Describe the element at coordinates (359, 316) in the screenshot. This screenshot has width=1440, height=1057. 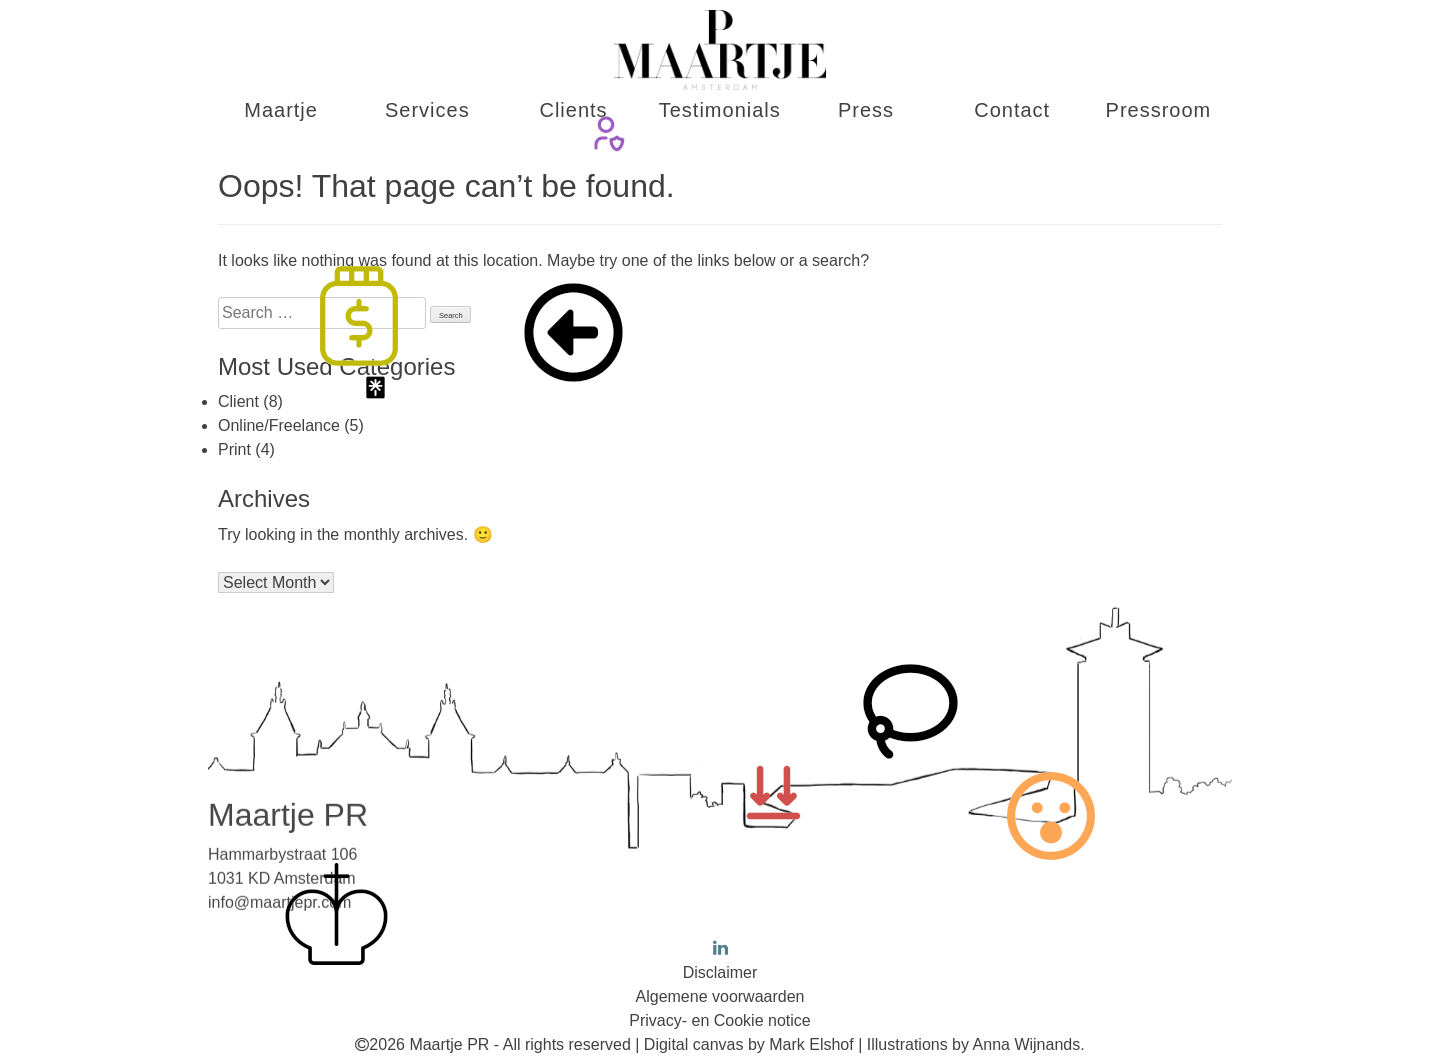
I see `leave a tip or donation` at that location.